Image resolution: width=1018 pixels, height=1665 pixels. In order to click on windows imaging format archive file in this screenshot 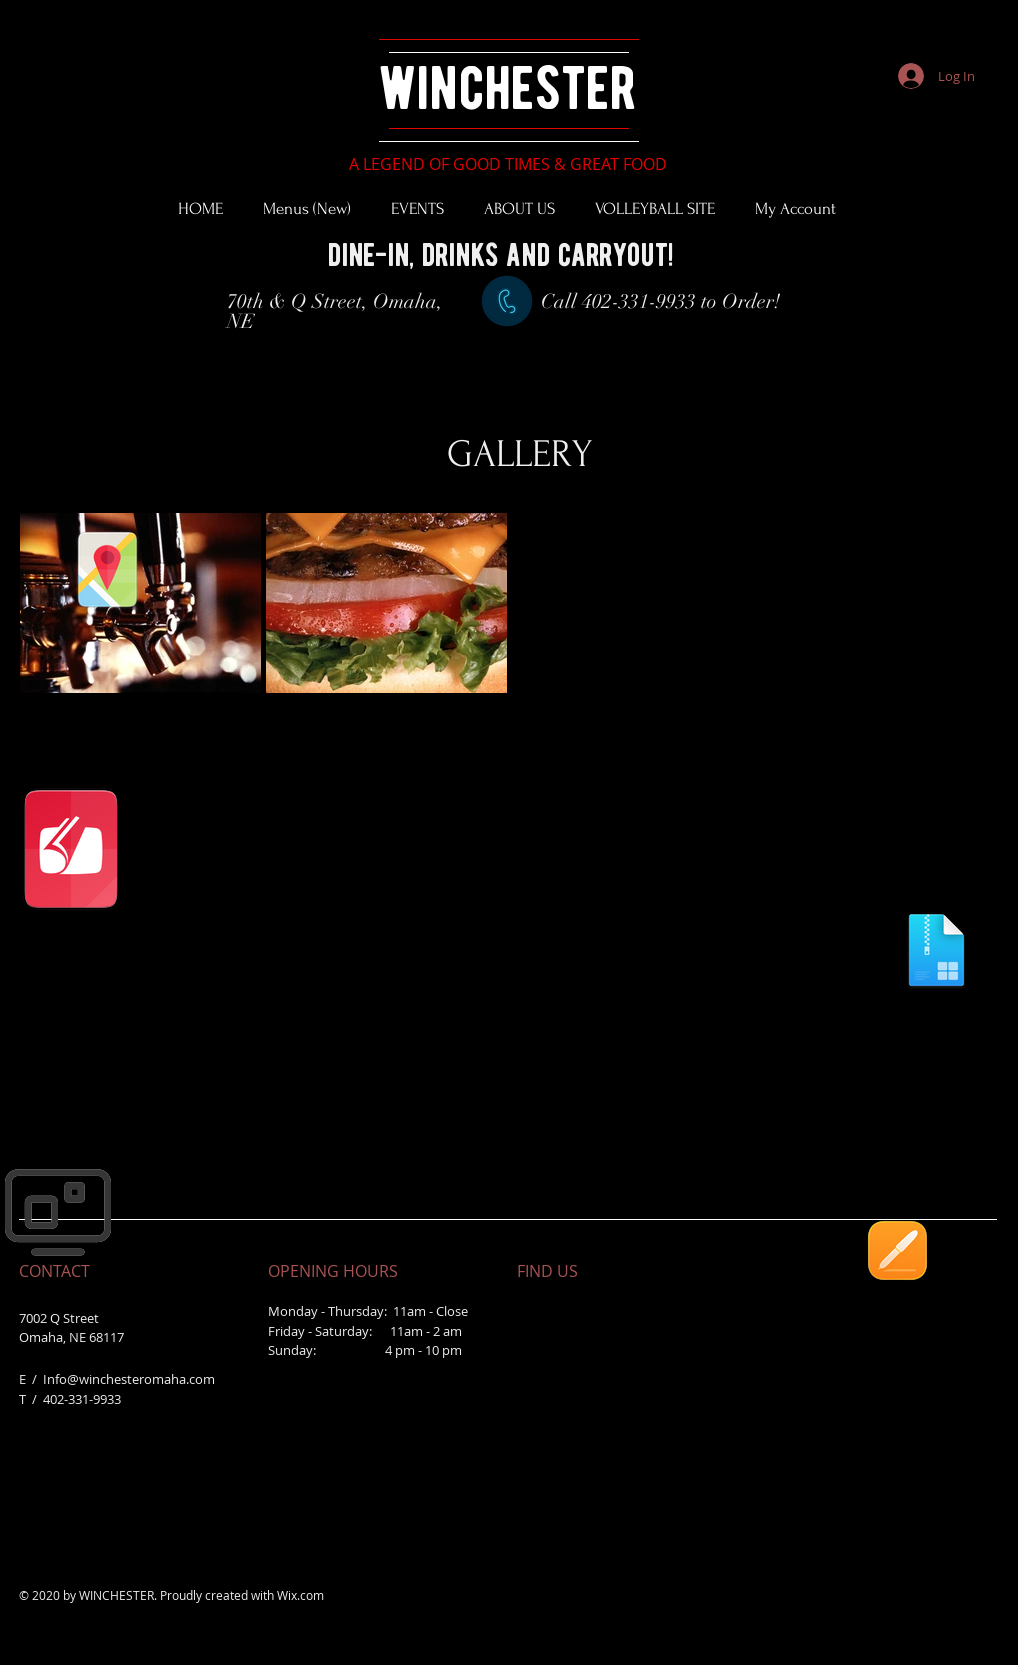, I will do `click(936, 951)`.